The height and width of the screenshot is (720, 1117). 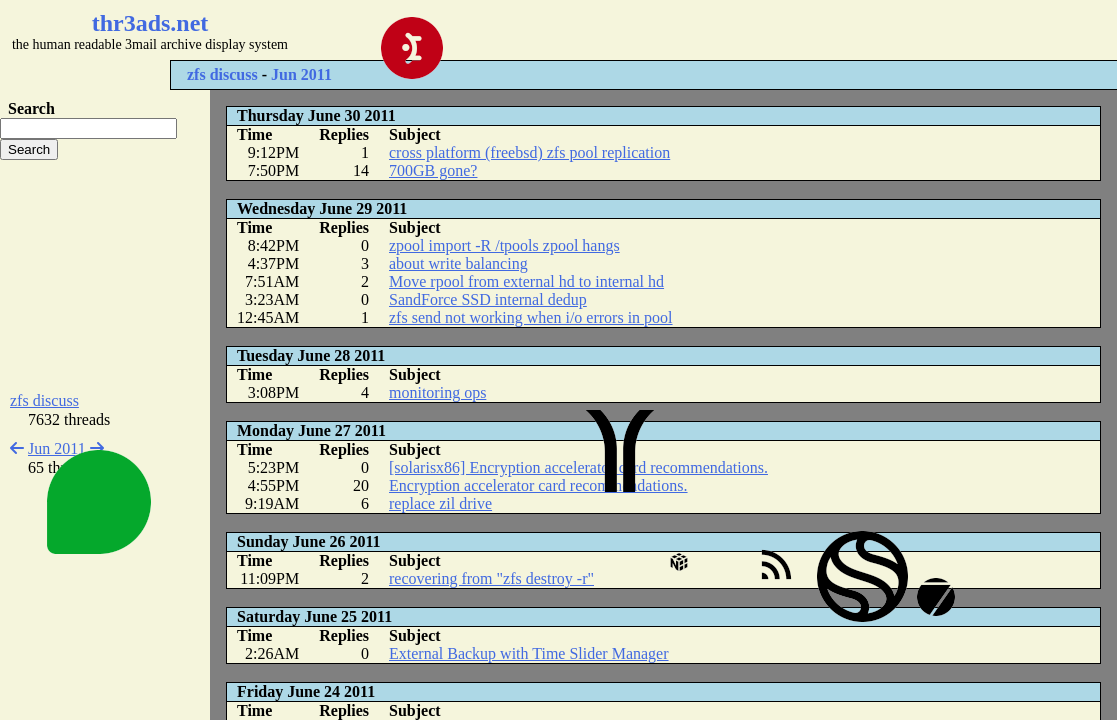 I want to click on NumPy library or package integration, so click(x=679, y=562).